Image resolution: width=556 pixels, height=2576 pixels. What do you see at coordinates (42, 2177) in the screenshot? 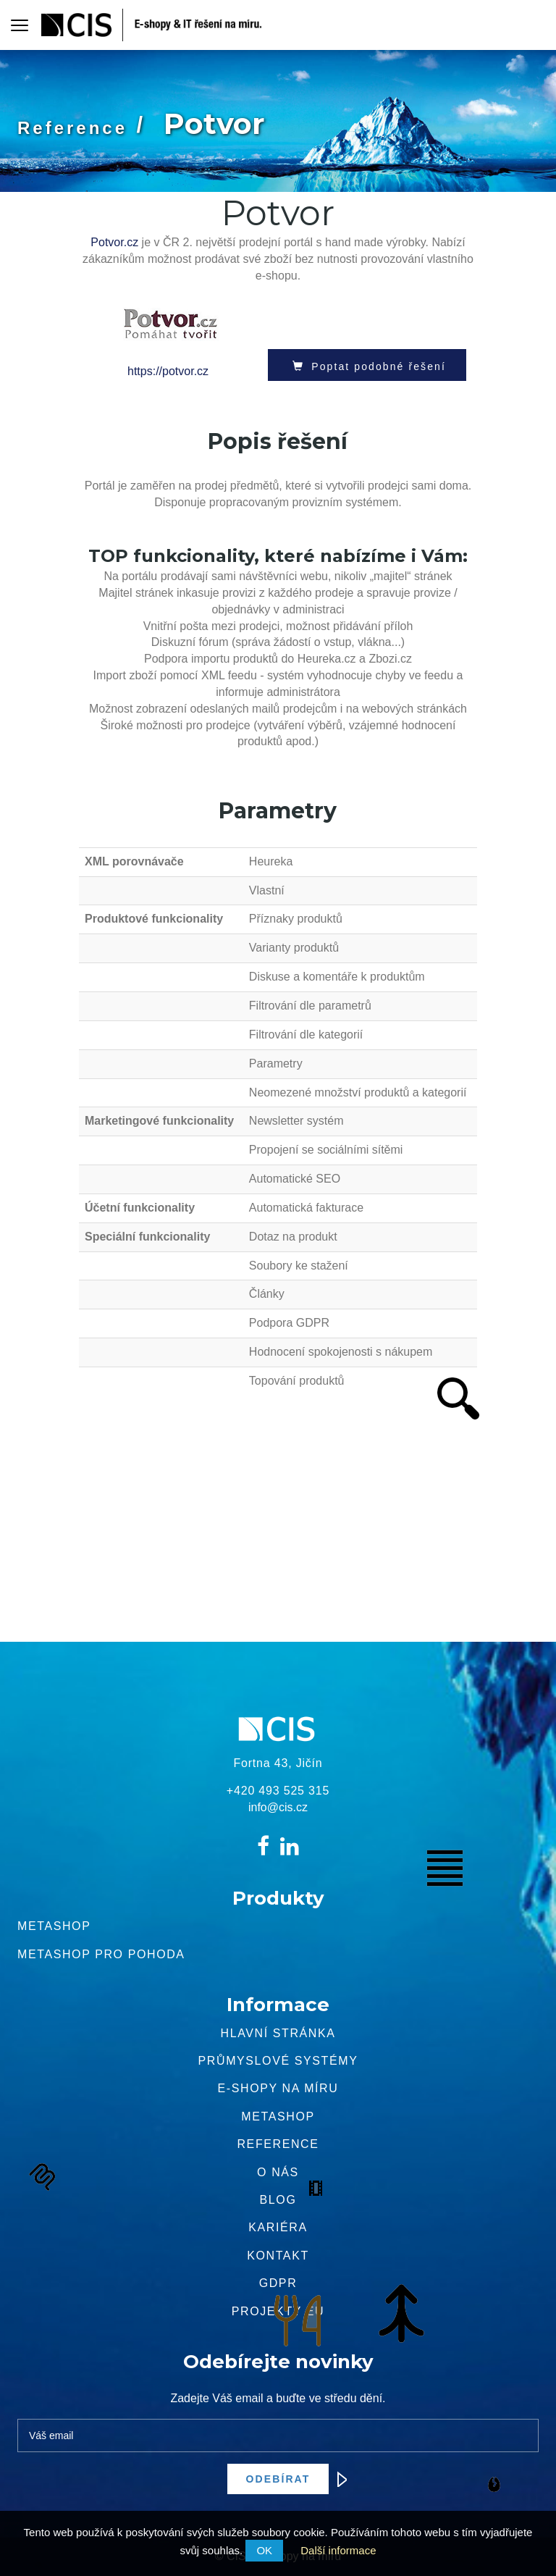
I see `access model context protocol settings` at bounding box center [42, 2177].